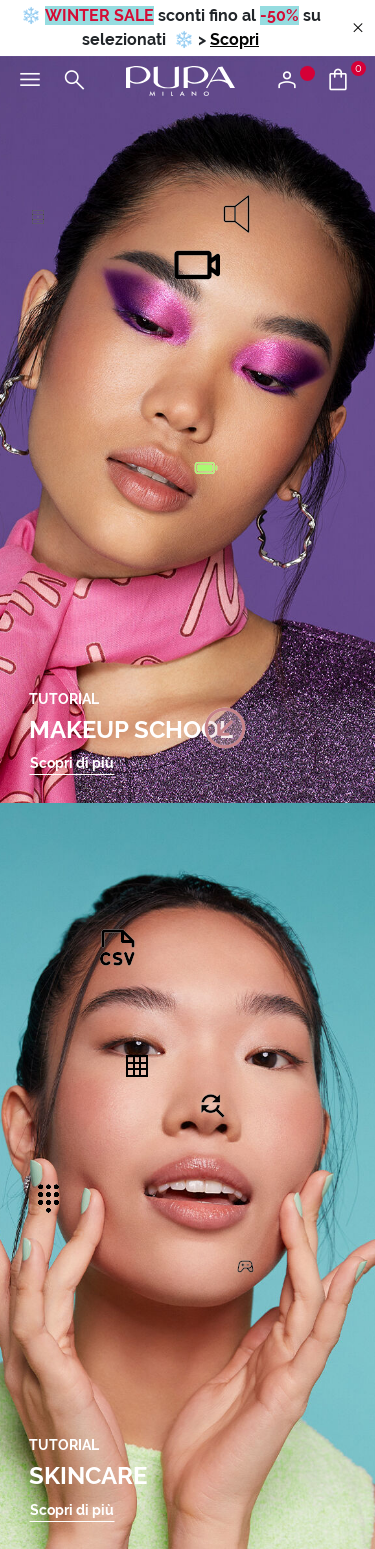 This screenshot has width=375, height=1549. What do you see at coordinates (212, 1105) in the screenshot?
I see `find and replace text or content` at bounding box center [212, 1105].